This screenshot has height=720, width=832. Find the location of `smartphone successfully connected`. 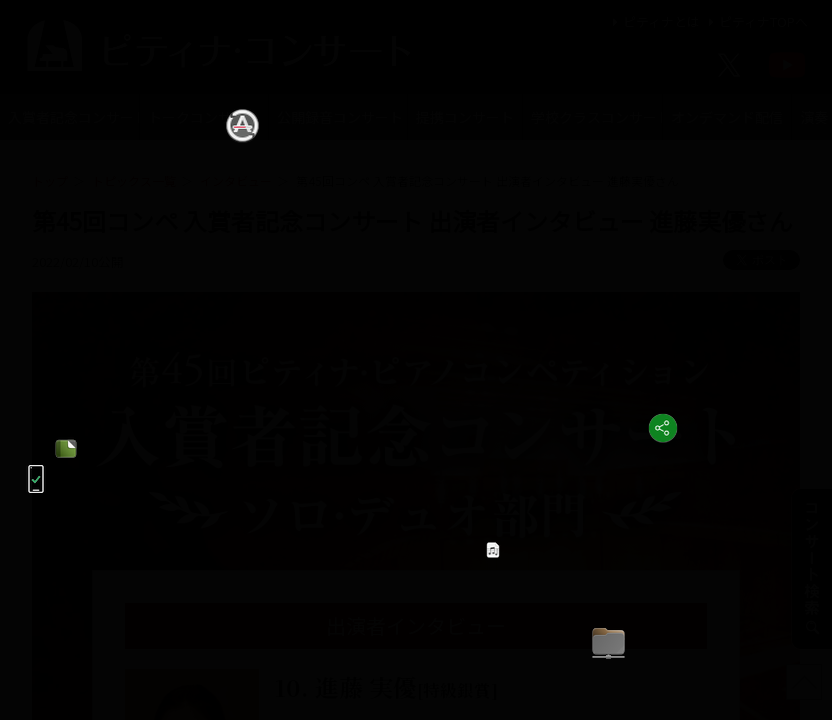

smartphone successfully connected is located at coordinates (36, 479).